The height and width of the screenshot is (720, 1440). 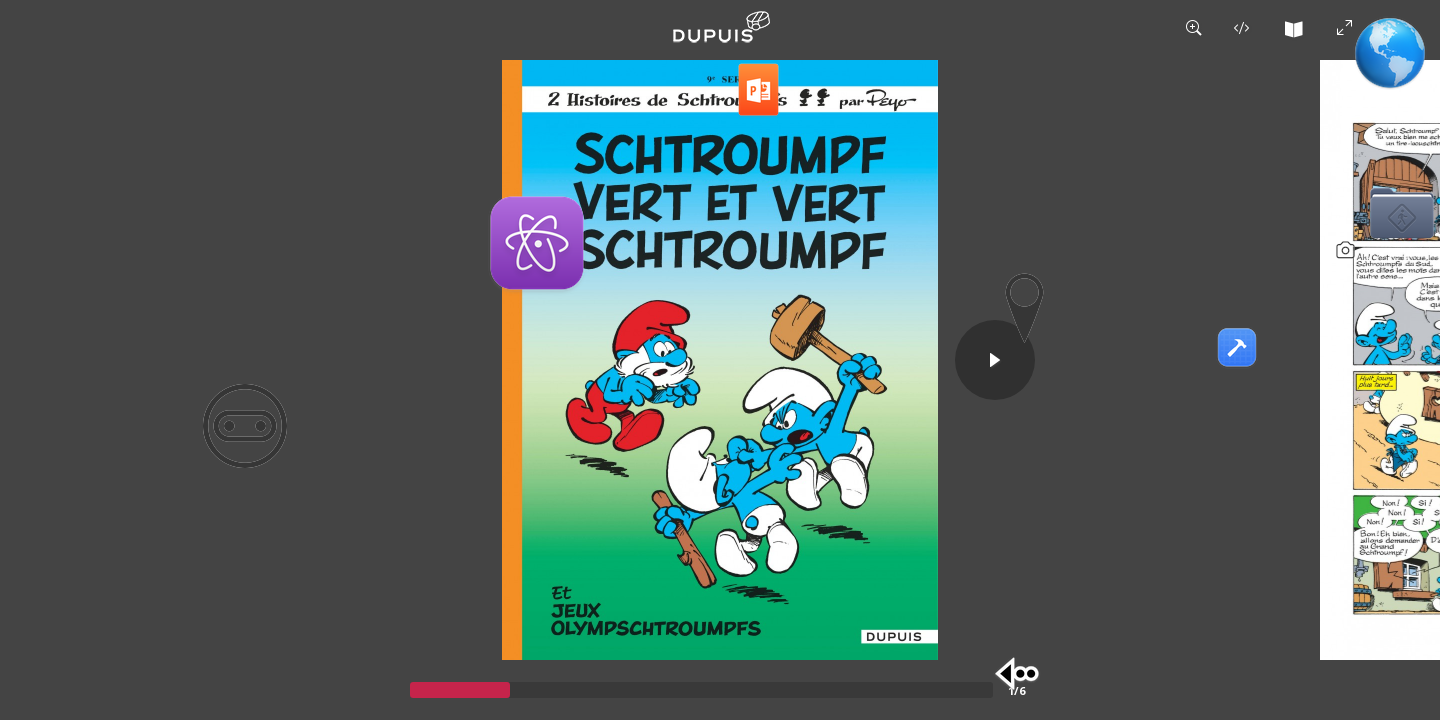 What do you see at coordinates (1345, 250) in the screenshot?
I see `open the camera app` at bounding box center [1345, 250].